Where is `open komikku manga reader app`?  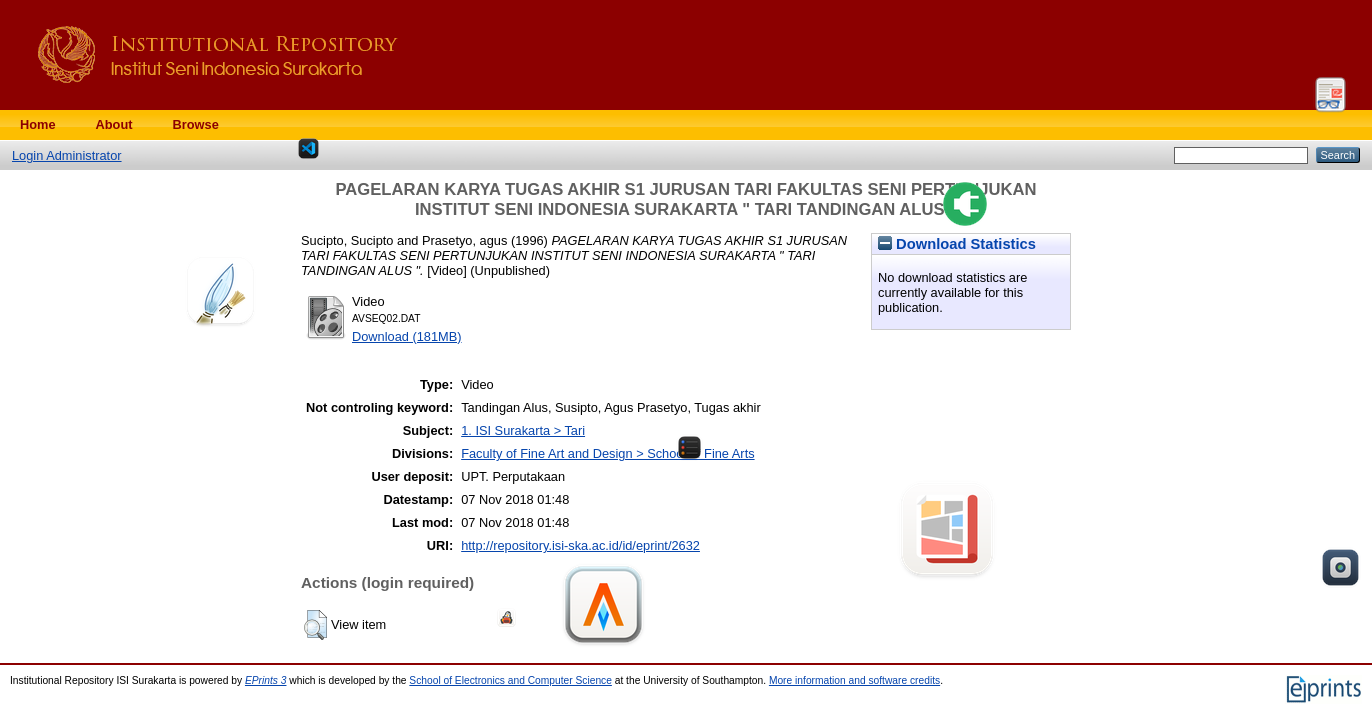
open komikku manga reader app is located at coordinates (947, 529).